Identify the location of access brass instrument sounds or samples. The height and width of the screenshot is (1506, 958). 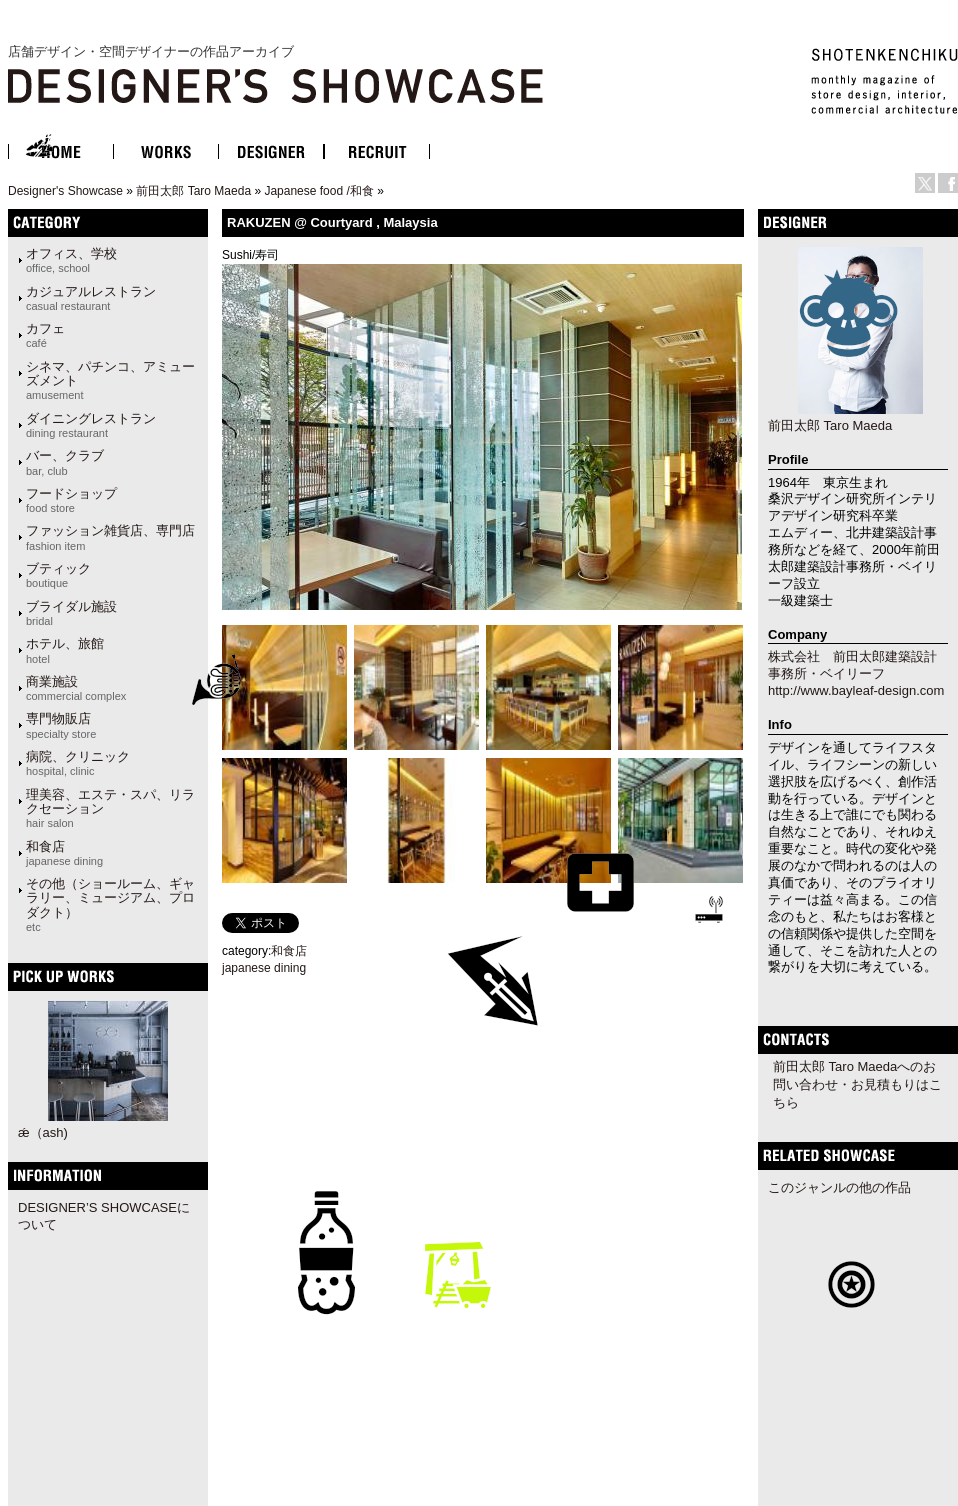
(216, 679).